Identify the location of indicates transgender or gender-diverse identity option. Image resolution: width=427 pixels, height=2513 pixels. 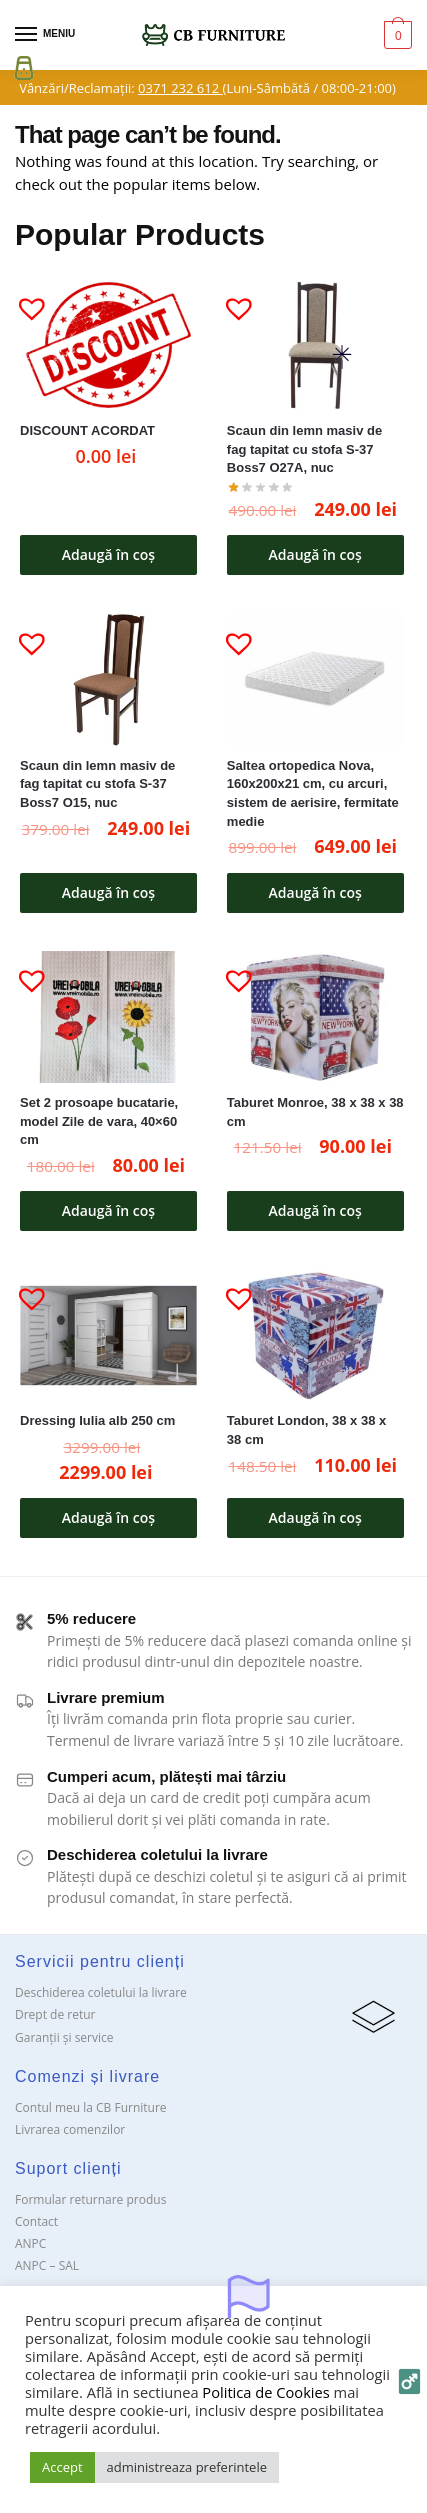
(409, 2381).